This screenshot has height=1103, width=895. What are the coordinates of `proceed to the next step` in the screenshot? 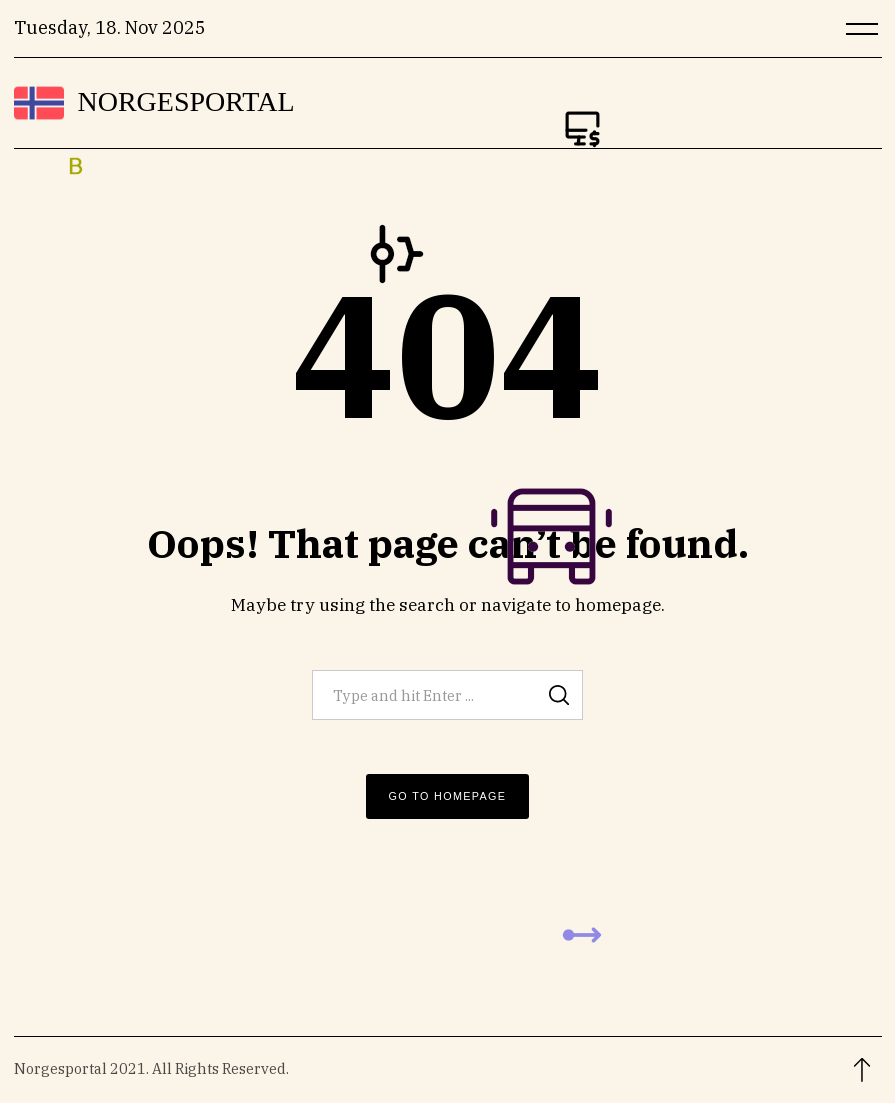 It's located at (582, 935).